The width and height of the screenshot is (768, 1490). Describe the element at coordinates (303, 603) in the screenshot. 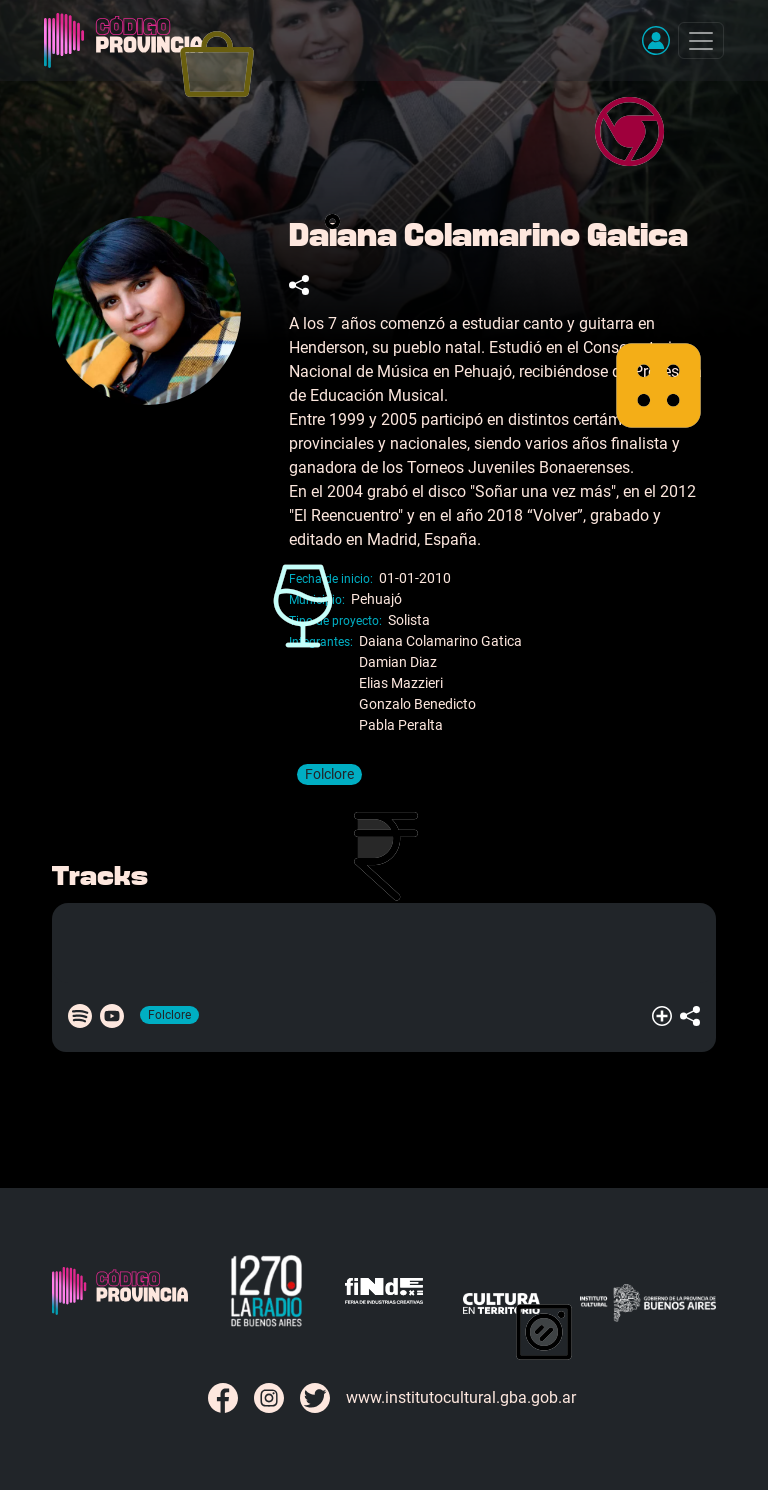

I see `browse wine selection or menu` at that location.